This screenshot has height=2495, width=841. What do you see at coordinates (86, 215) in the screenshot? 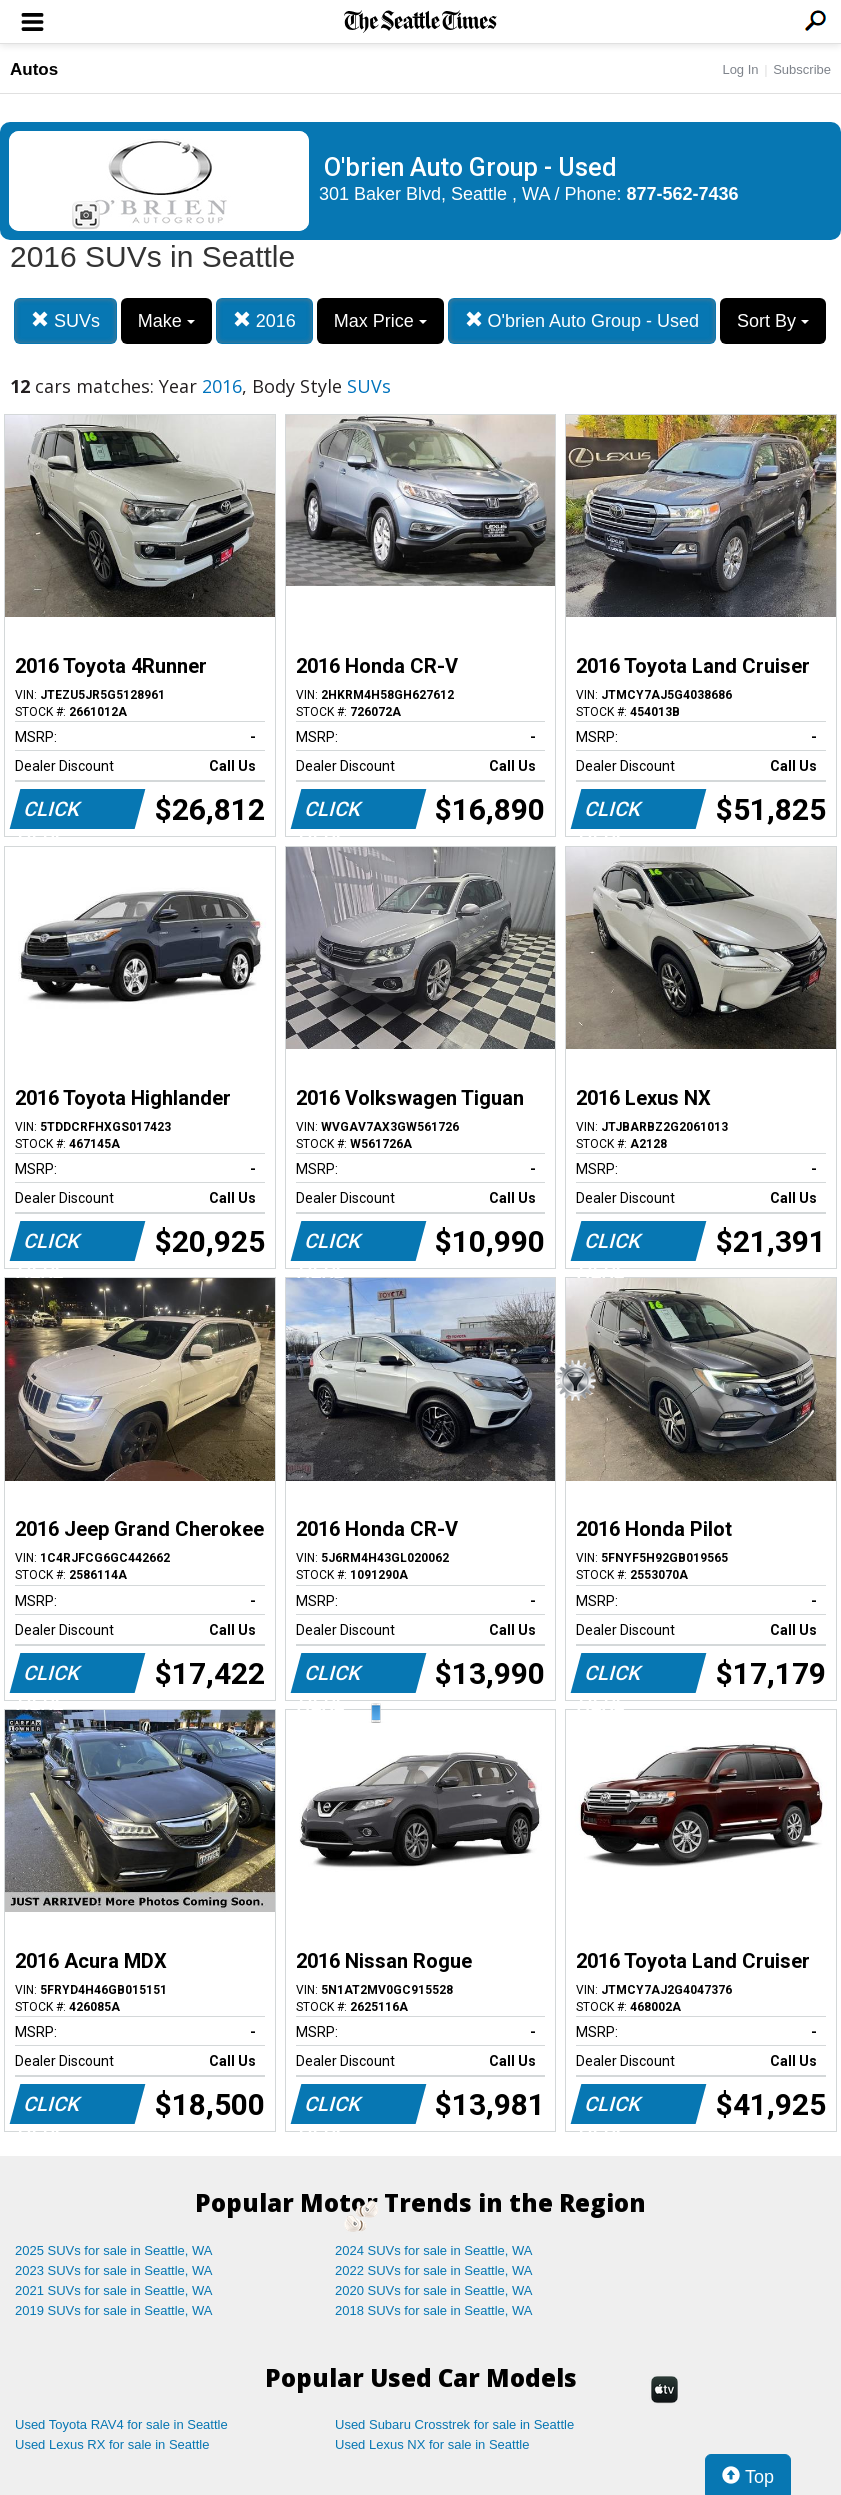
I see `capture a screenshot of your screen` at bounding box center [86, 215].